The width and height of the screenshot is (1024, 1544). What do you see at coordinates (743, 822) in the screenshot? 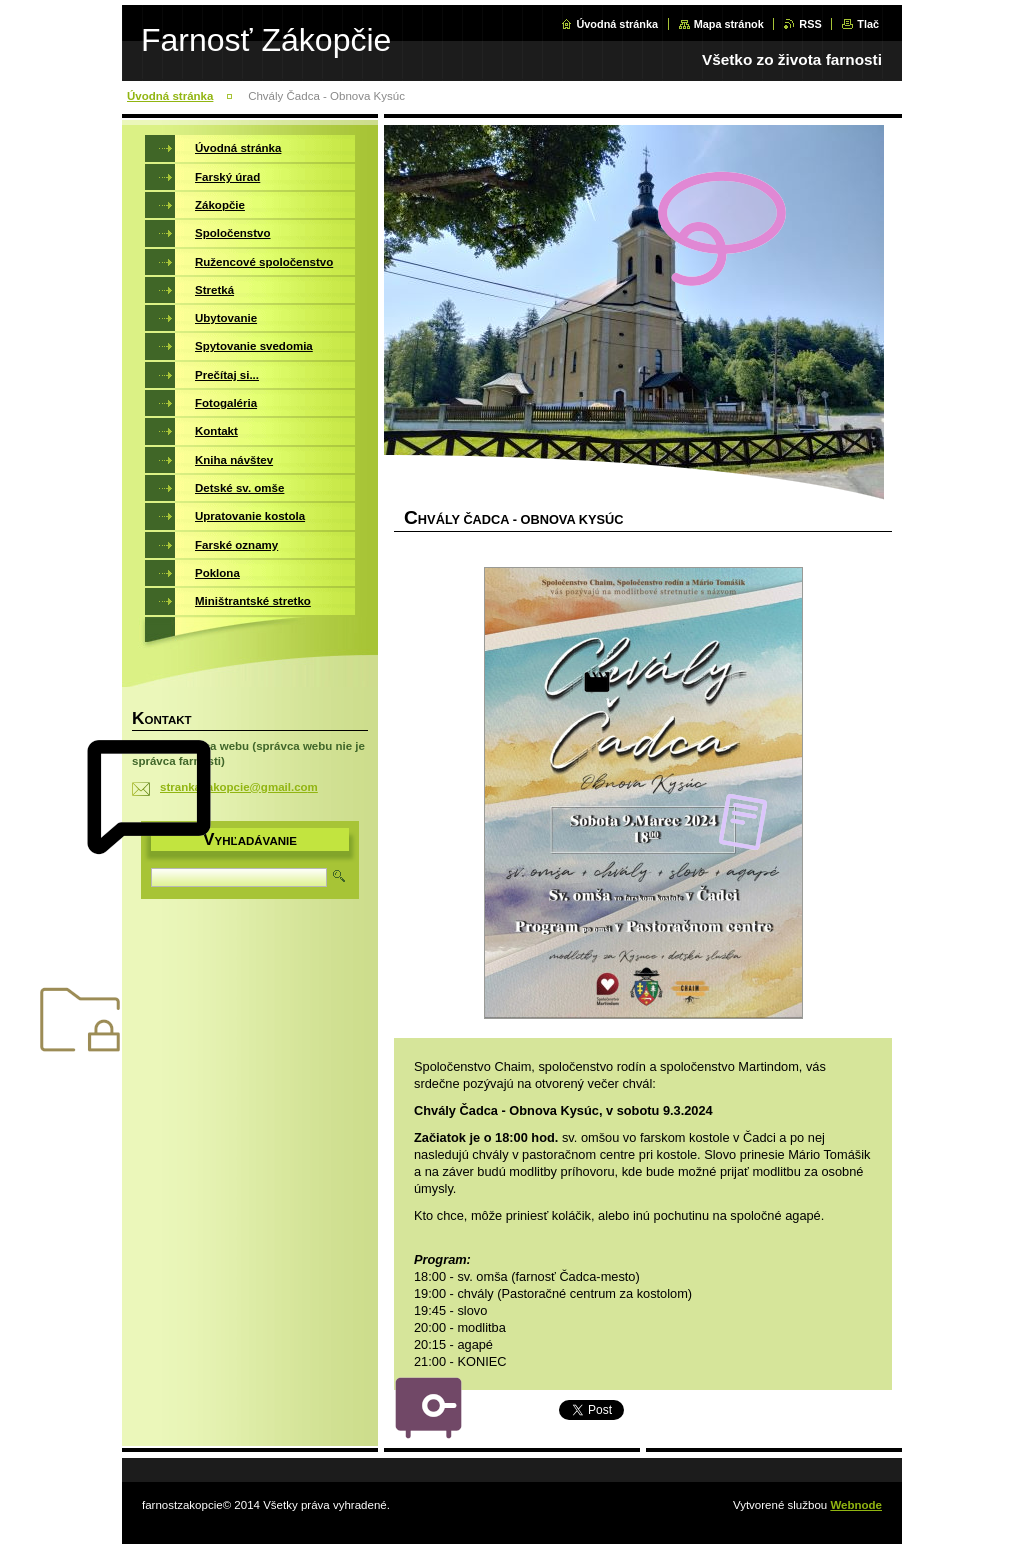
I see `view your resume or CV` at bounding box center [743, 822].